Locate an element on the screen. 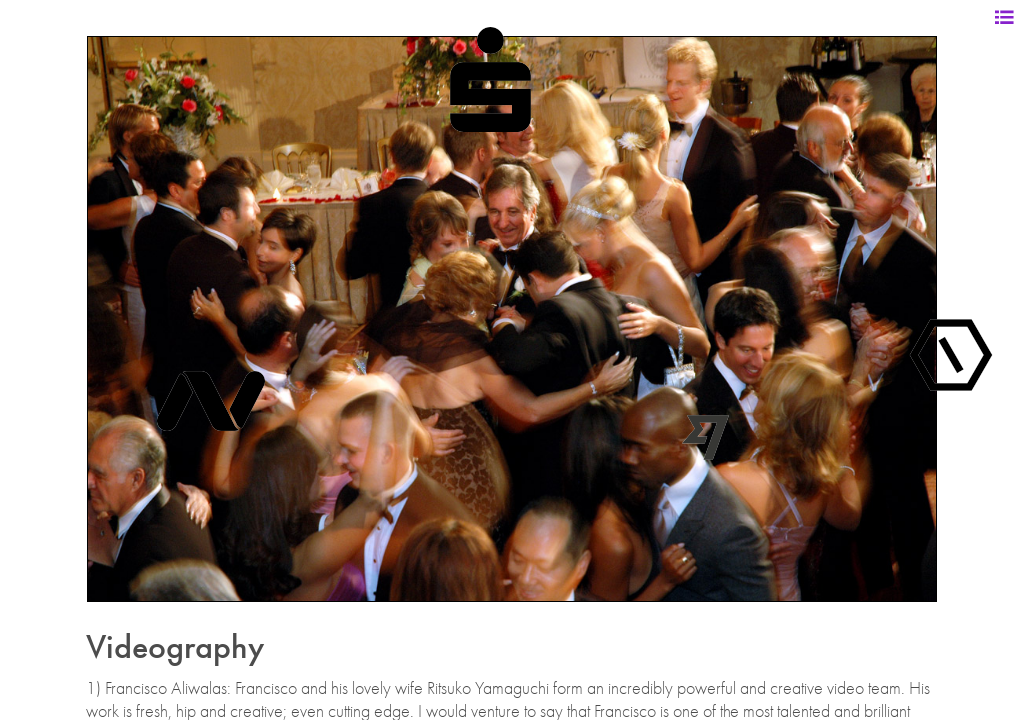 This screenshot has height=720, width=1024. open the Wise money transfer app is located at coordinates (705, 437).